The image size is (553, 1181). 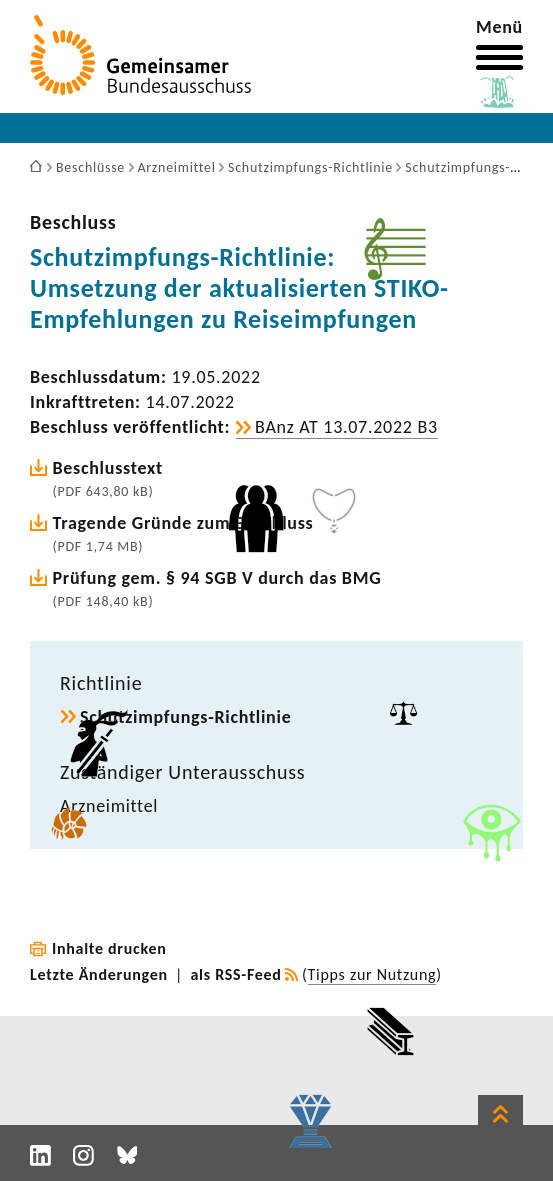 I want to click on construction or building materials category, so click(x=390, y=1031).